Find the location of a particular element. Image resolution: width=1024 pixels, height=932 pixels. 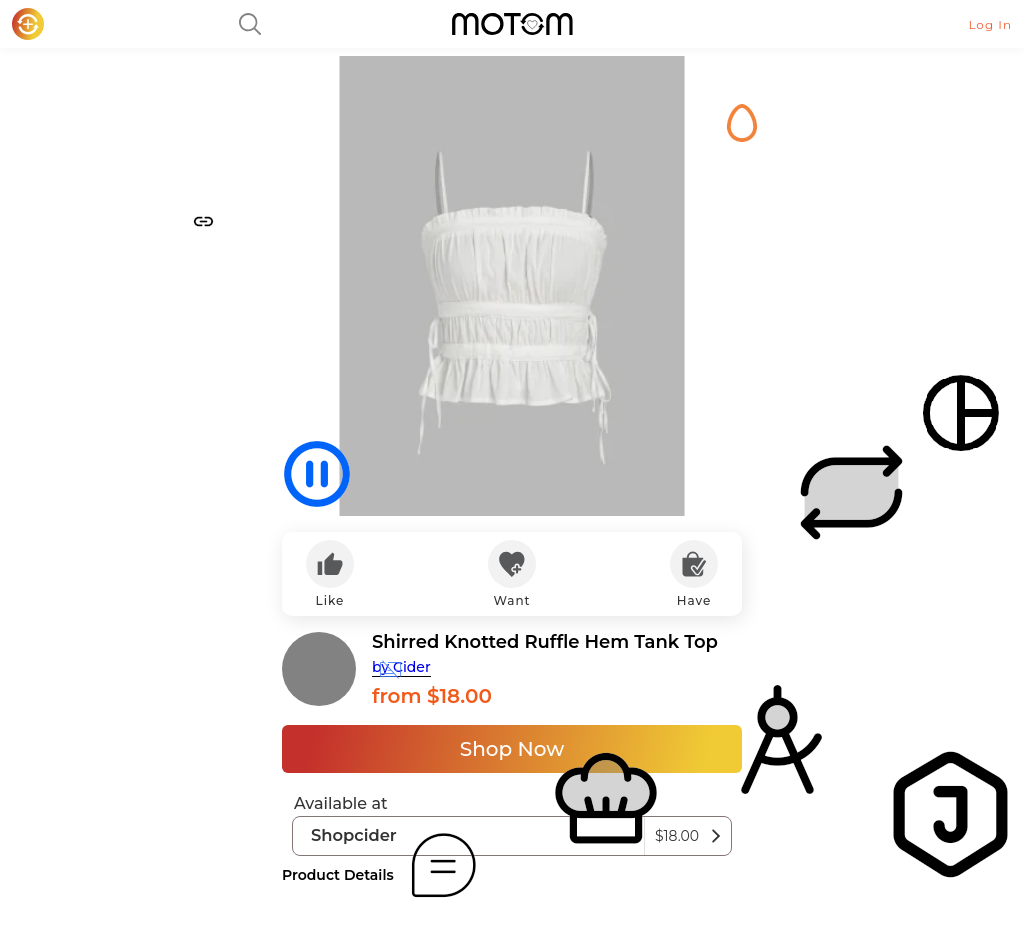

access drawing or measurement tools is located at coordinates (777, 741).